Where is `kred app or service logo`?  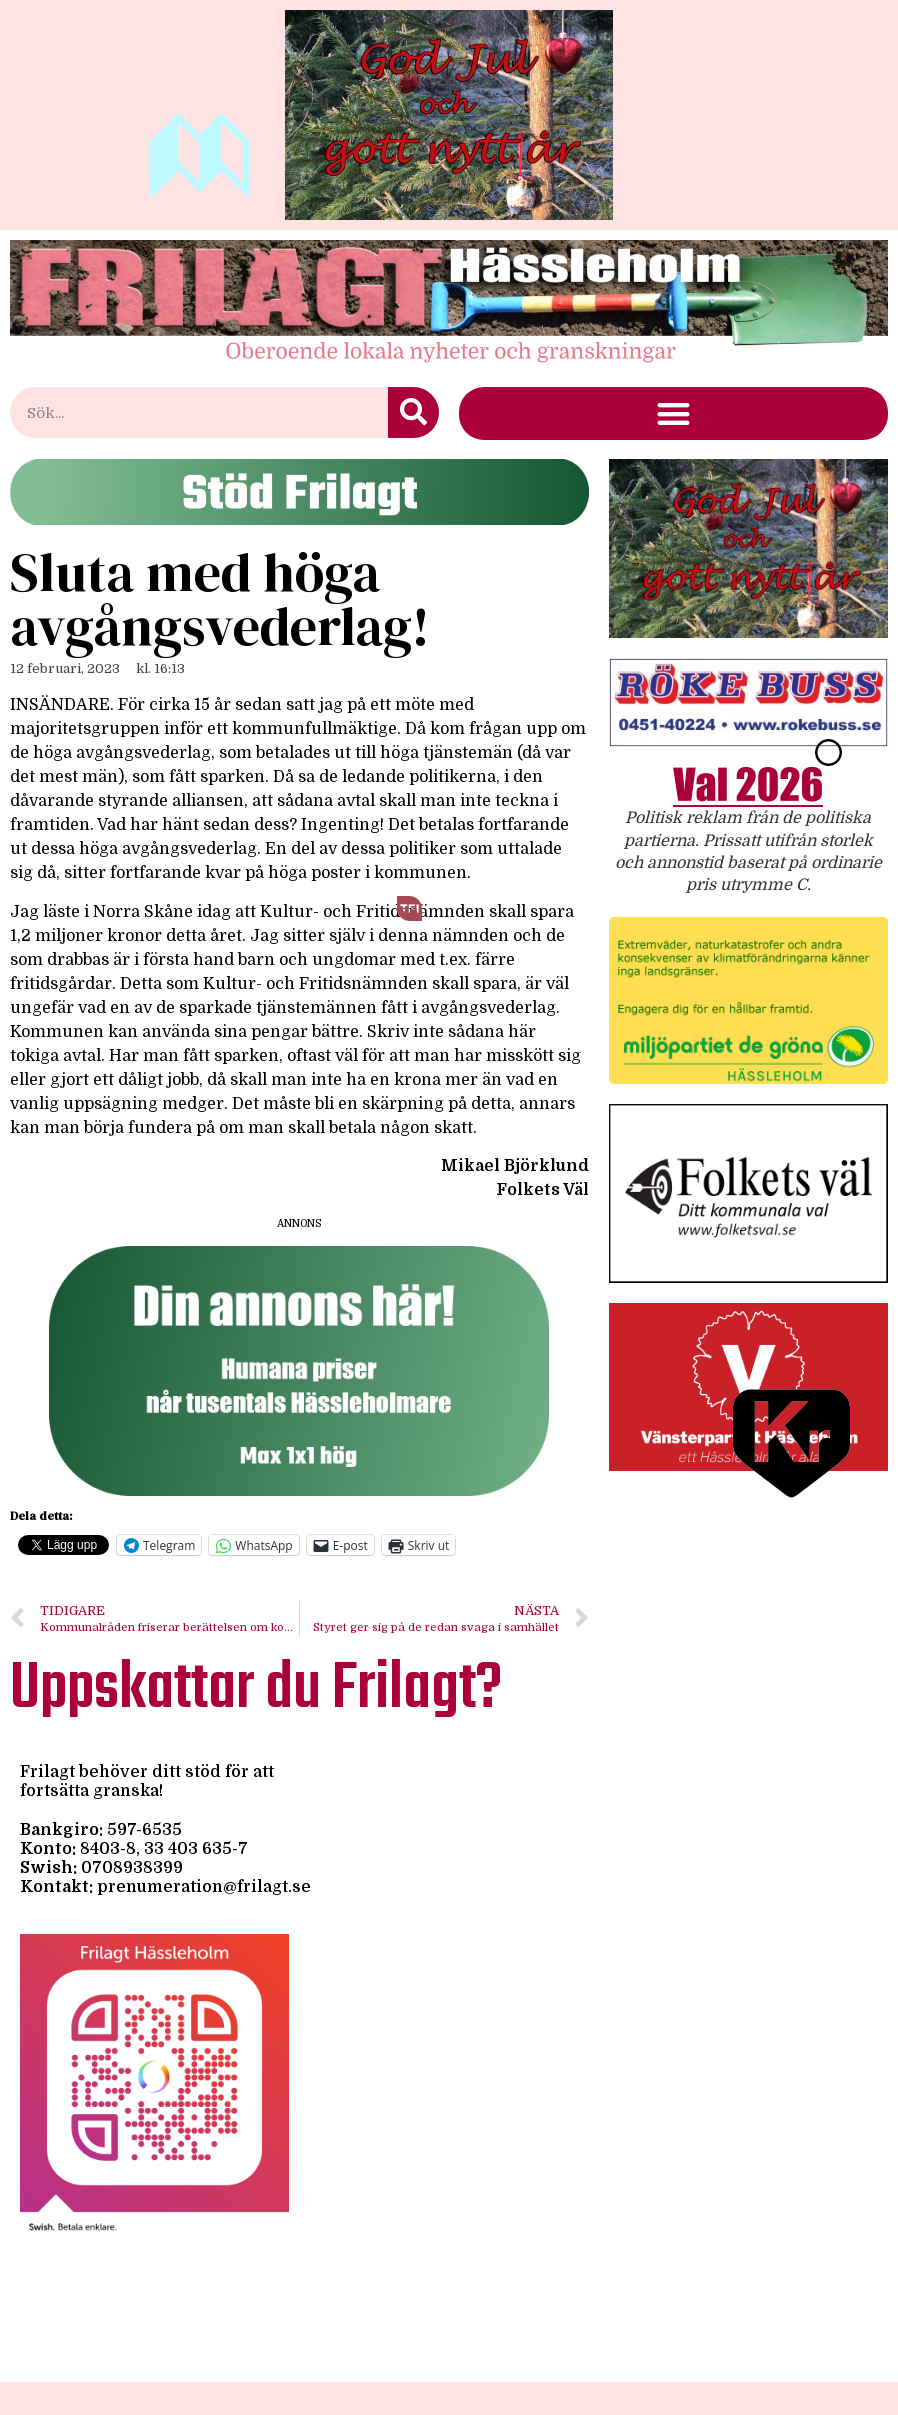 kred app or service logo is located at coordinates (791, 1443).